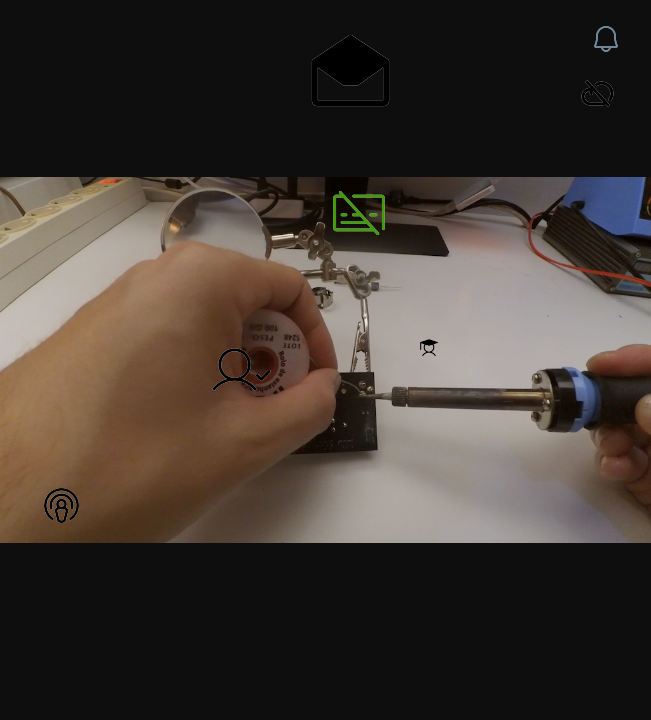 The width and height of the screenshot is (651, 720). Describe the element at coordinates (239, 371) in the screenshot. I see `verify or approve a user account` at that location.